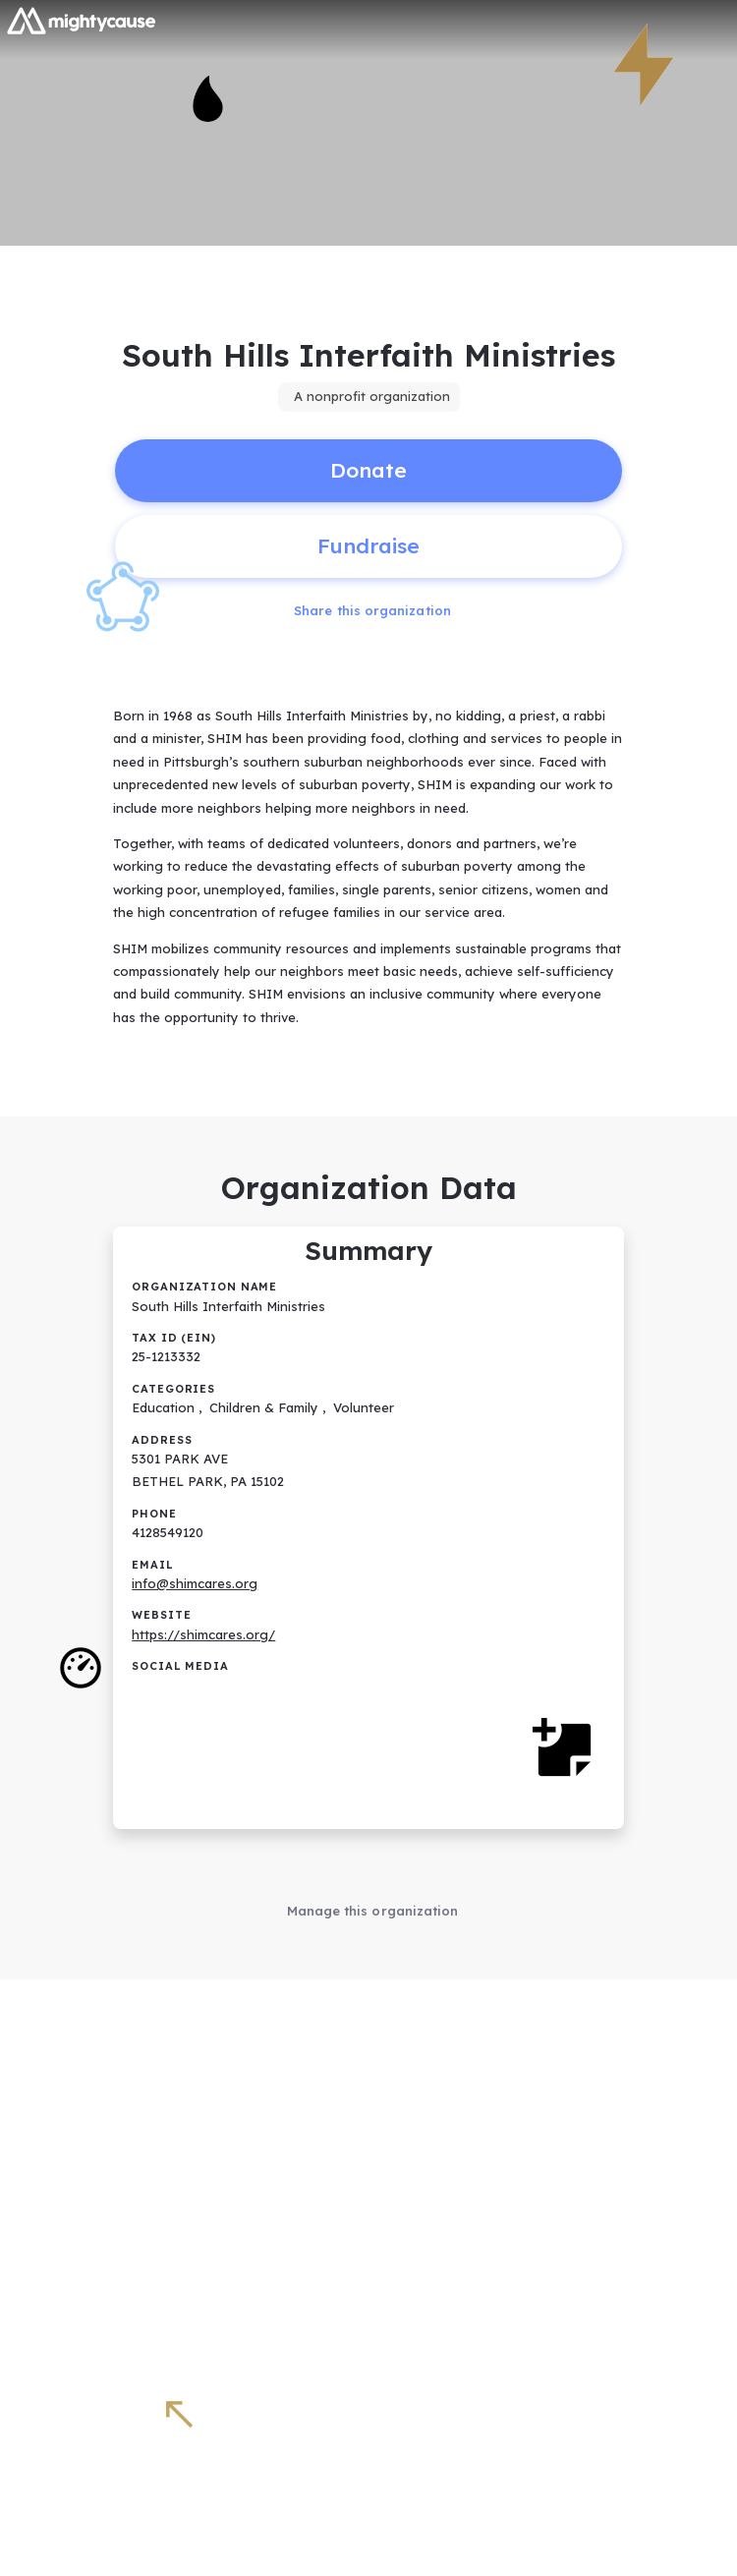 Image resolution: width=737 pixels, height=2576 pixels. Describe the element at coordinates (81, 1668) in the screenshot. I see `access the dashboard` at that location.